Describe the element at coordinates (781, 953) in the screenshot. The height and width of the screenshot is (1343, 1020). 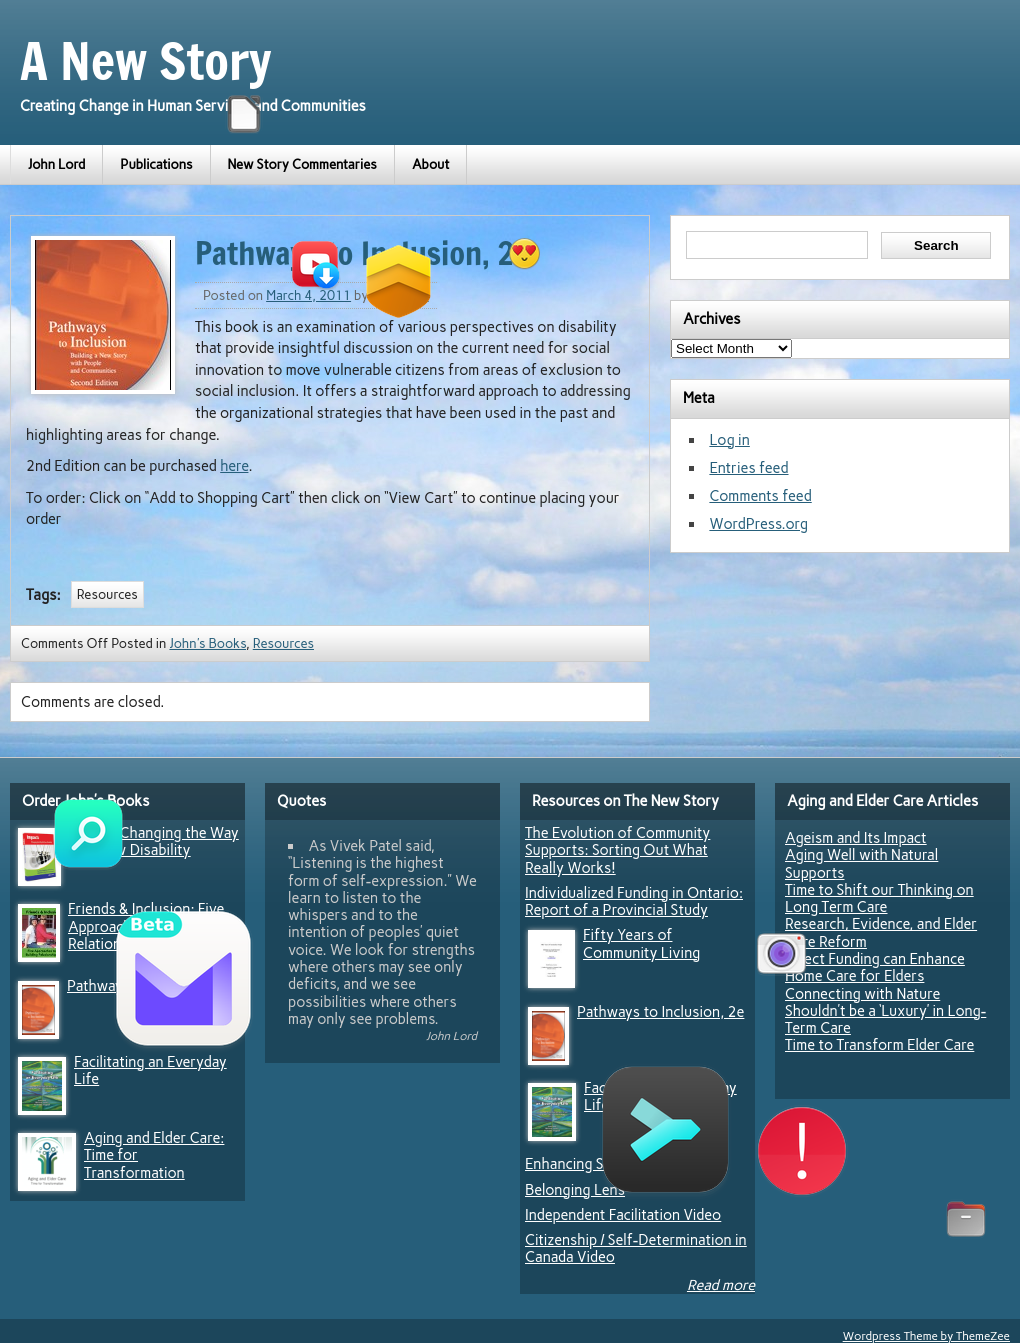
I see `open the cheese webcam application` at that location.